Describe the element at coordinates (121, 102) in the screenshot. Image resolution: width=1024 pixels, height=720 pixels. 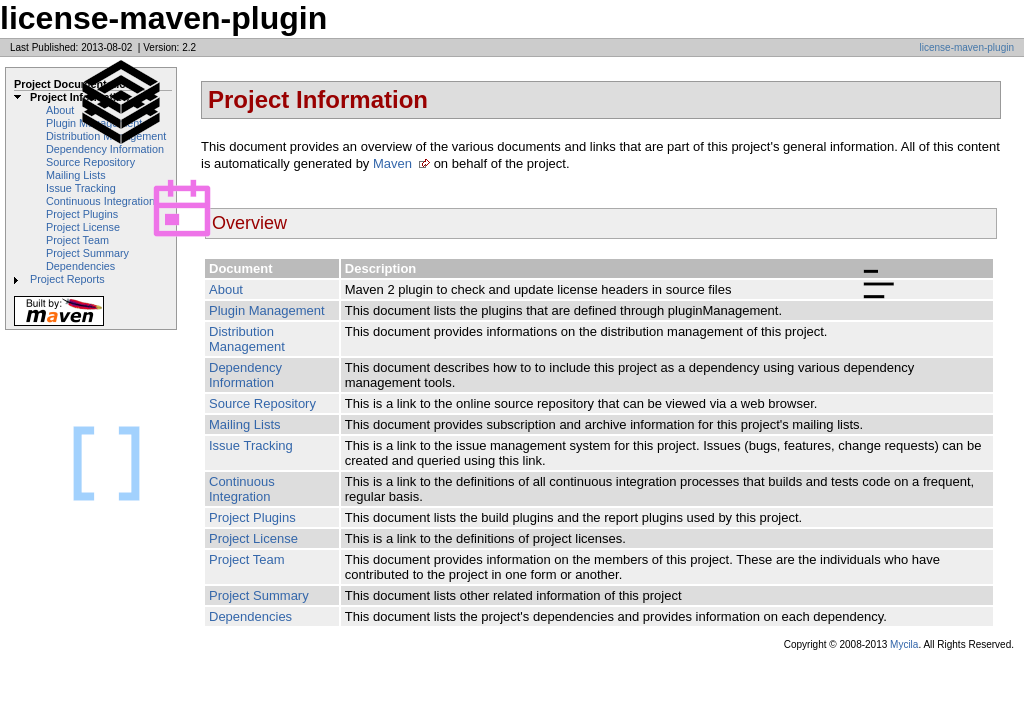
I see `ebox brand logo` at that location.